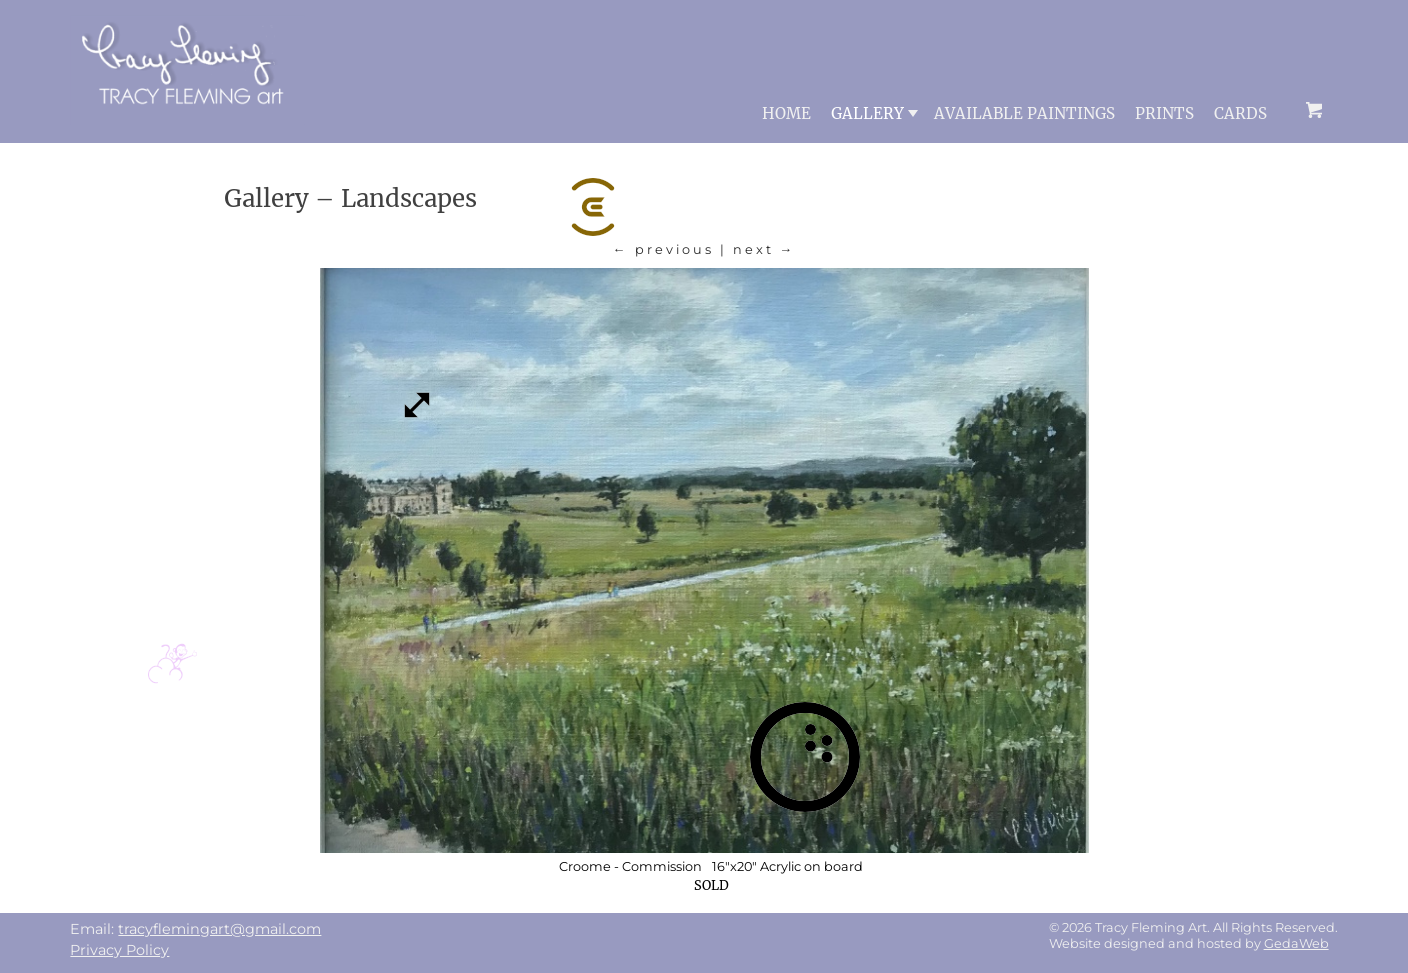 The width and height of the screenshot is (1408, 973). What do you see at coordinates (593, 207) in the screenshot?
I see `ecovacs app or device connection` at bounding box center [593, 207].